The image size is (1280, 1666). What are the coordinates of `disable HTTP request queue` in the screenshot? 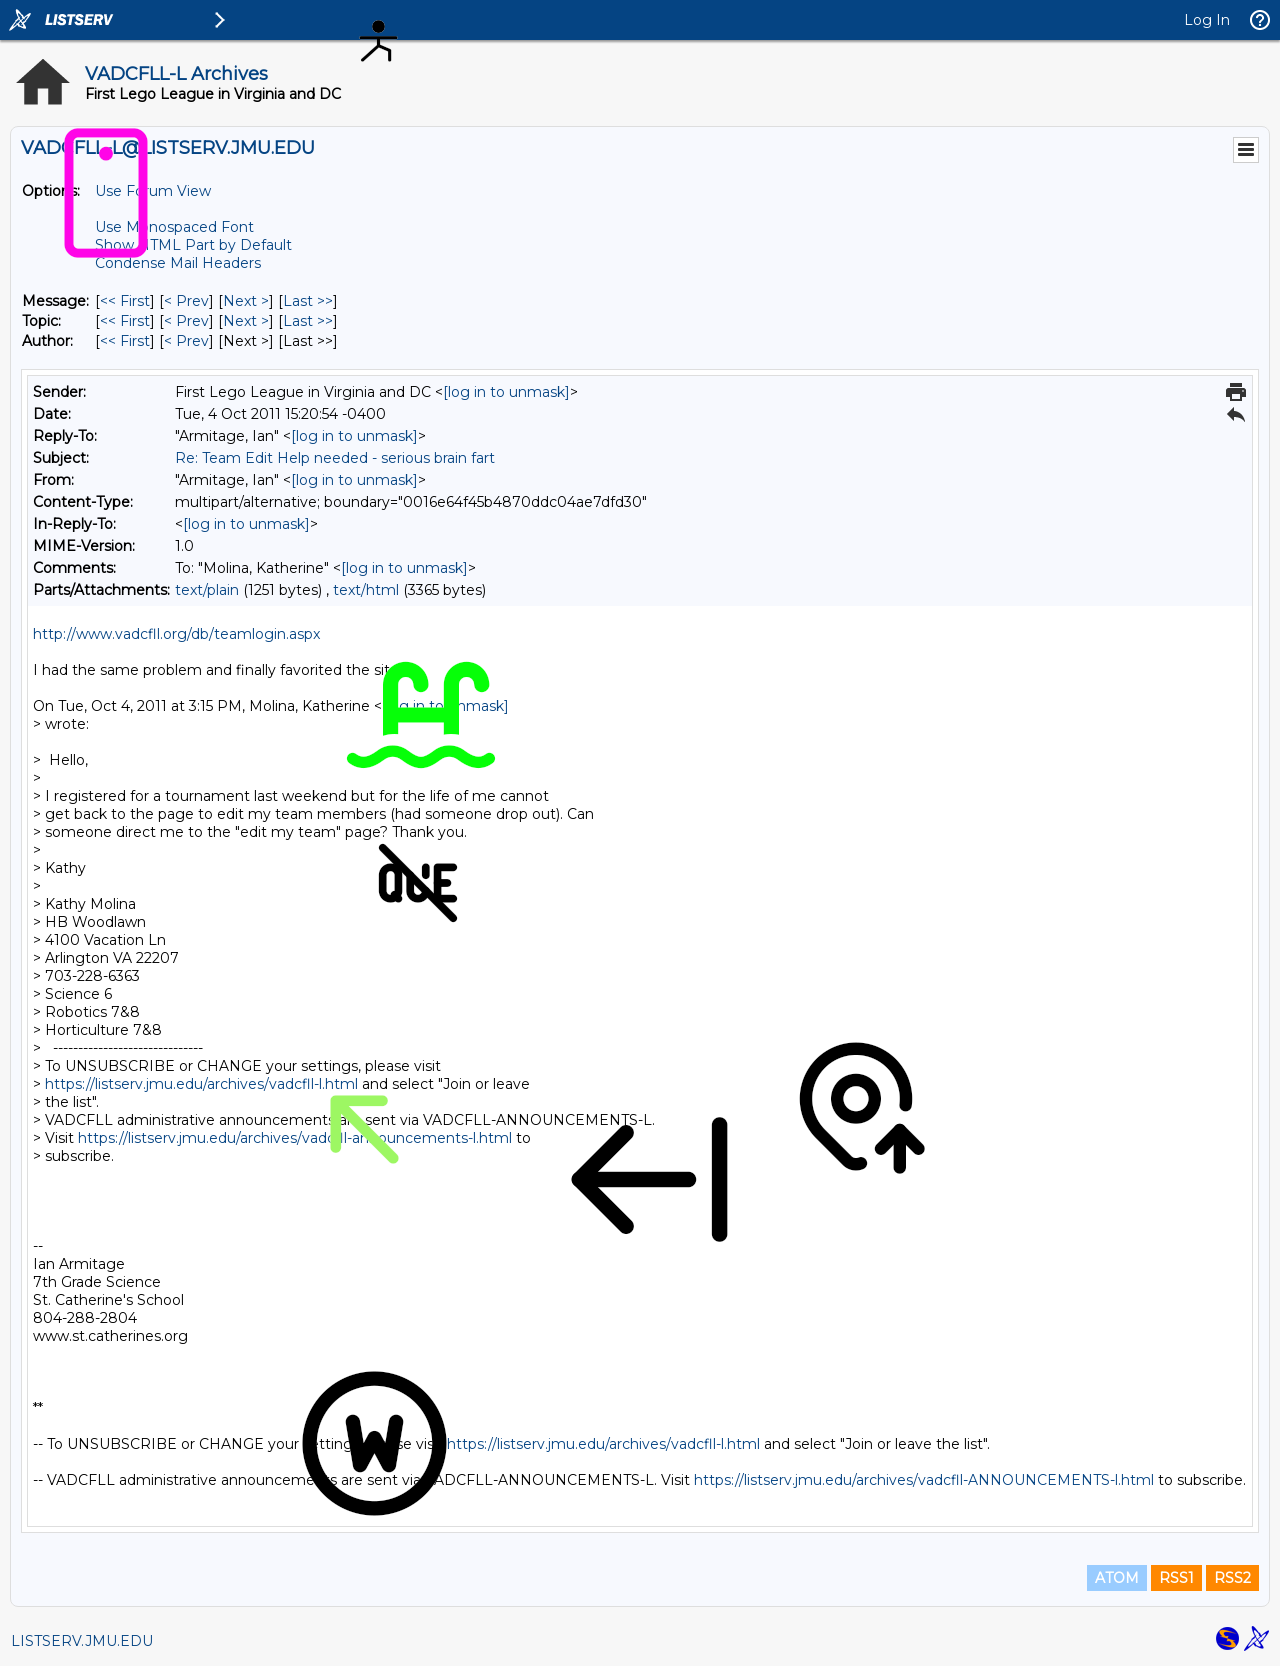 It's located at (418, 883).